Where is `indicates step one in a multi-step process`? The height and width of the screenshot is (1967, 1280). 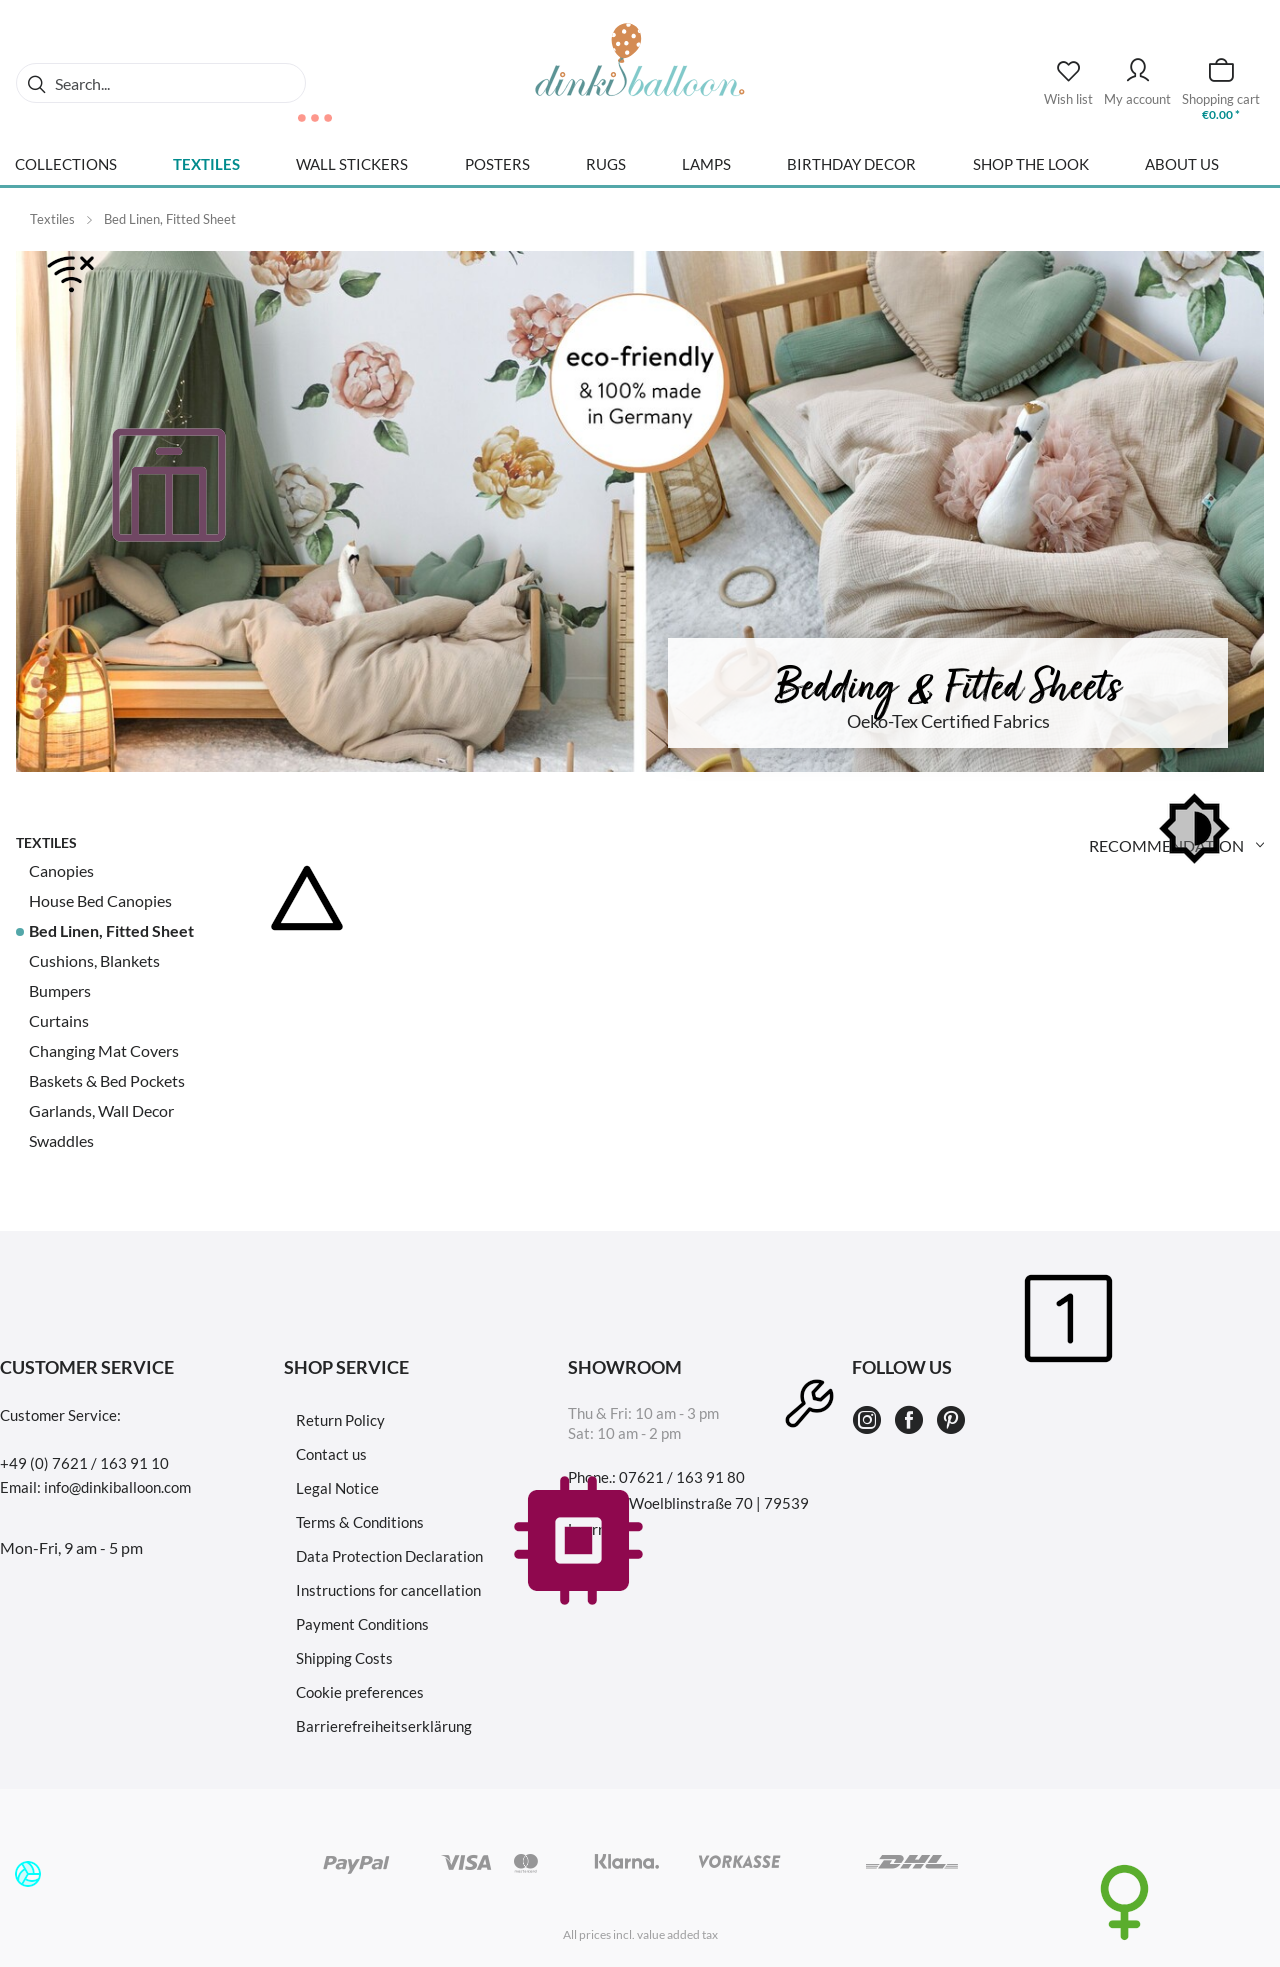
indicates step one in a multi-step process is located at coordinates (1068, 1318).